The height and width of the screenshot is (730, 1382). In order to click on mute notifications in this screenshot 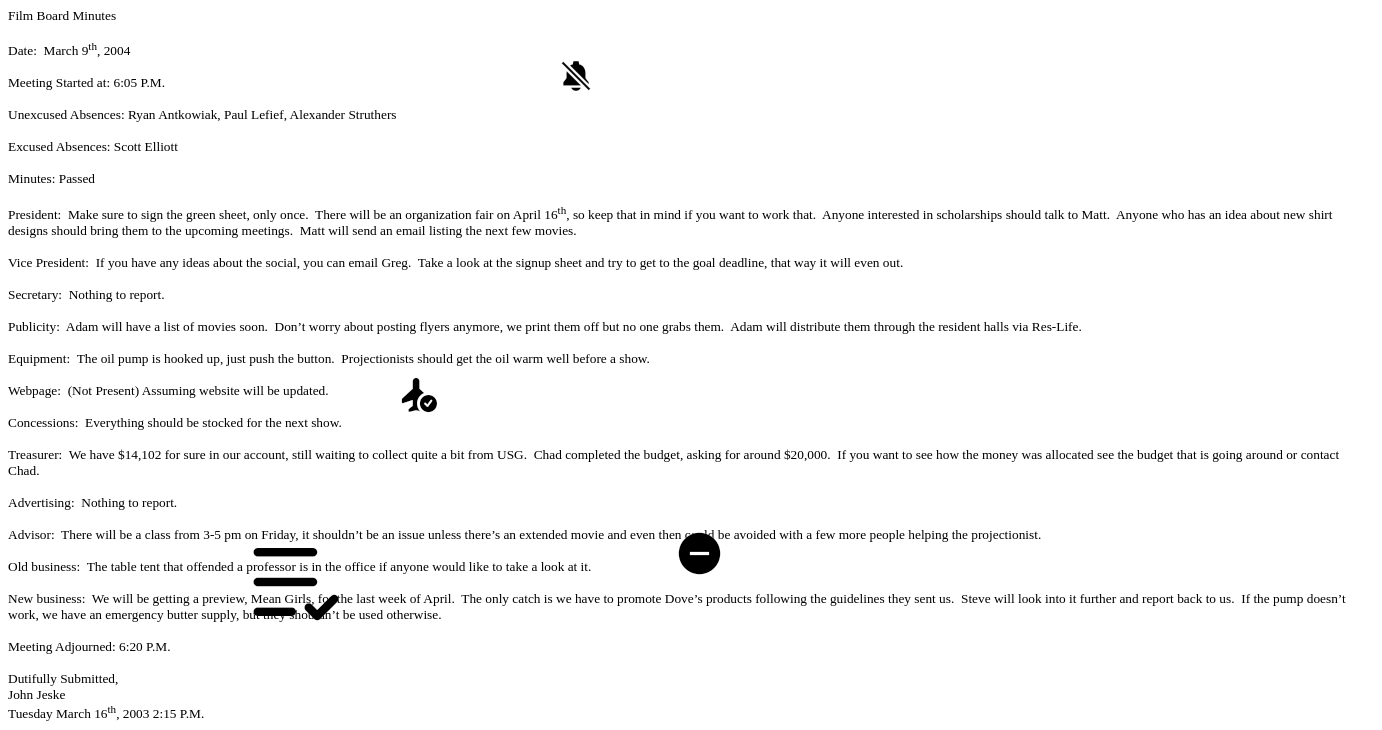, I will do `click(576, 76)`.